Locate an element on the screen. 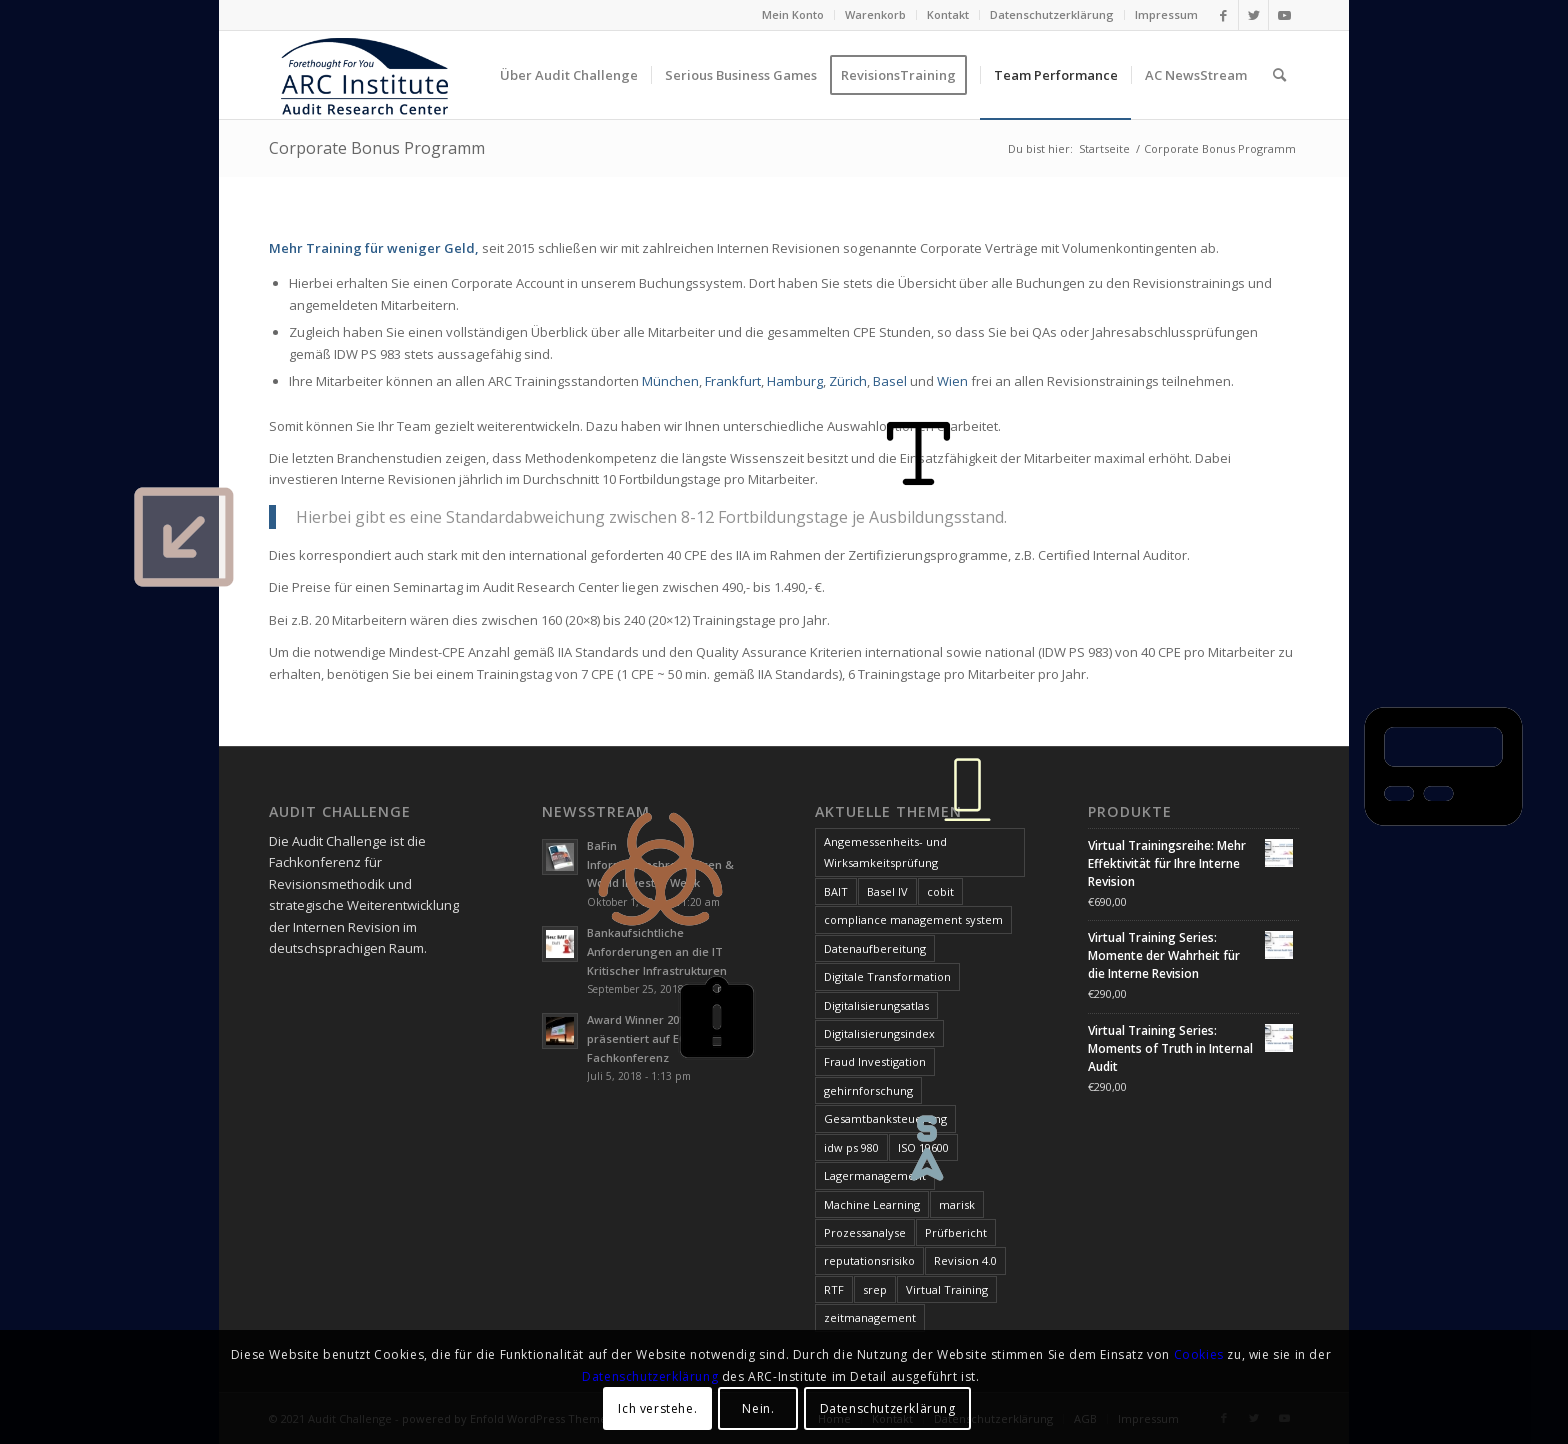 This screenshot has width=1568, height=1444. navigate southward is located at coordinates (927, 1148).